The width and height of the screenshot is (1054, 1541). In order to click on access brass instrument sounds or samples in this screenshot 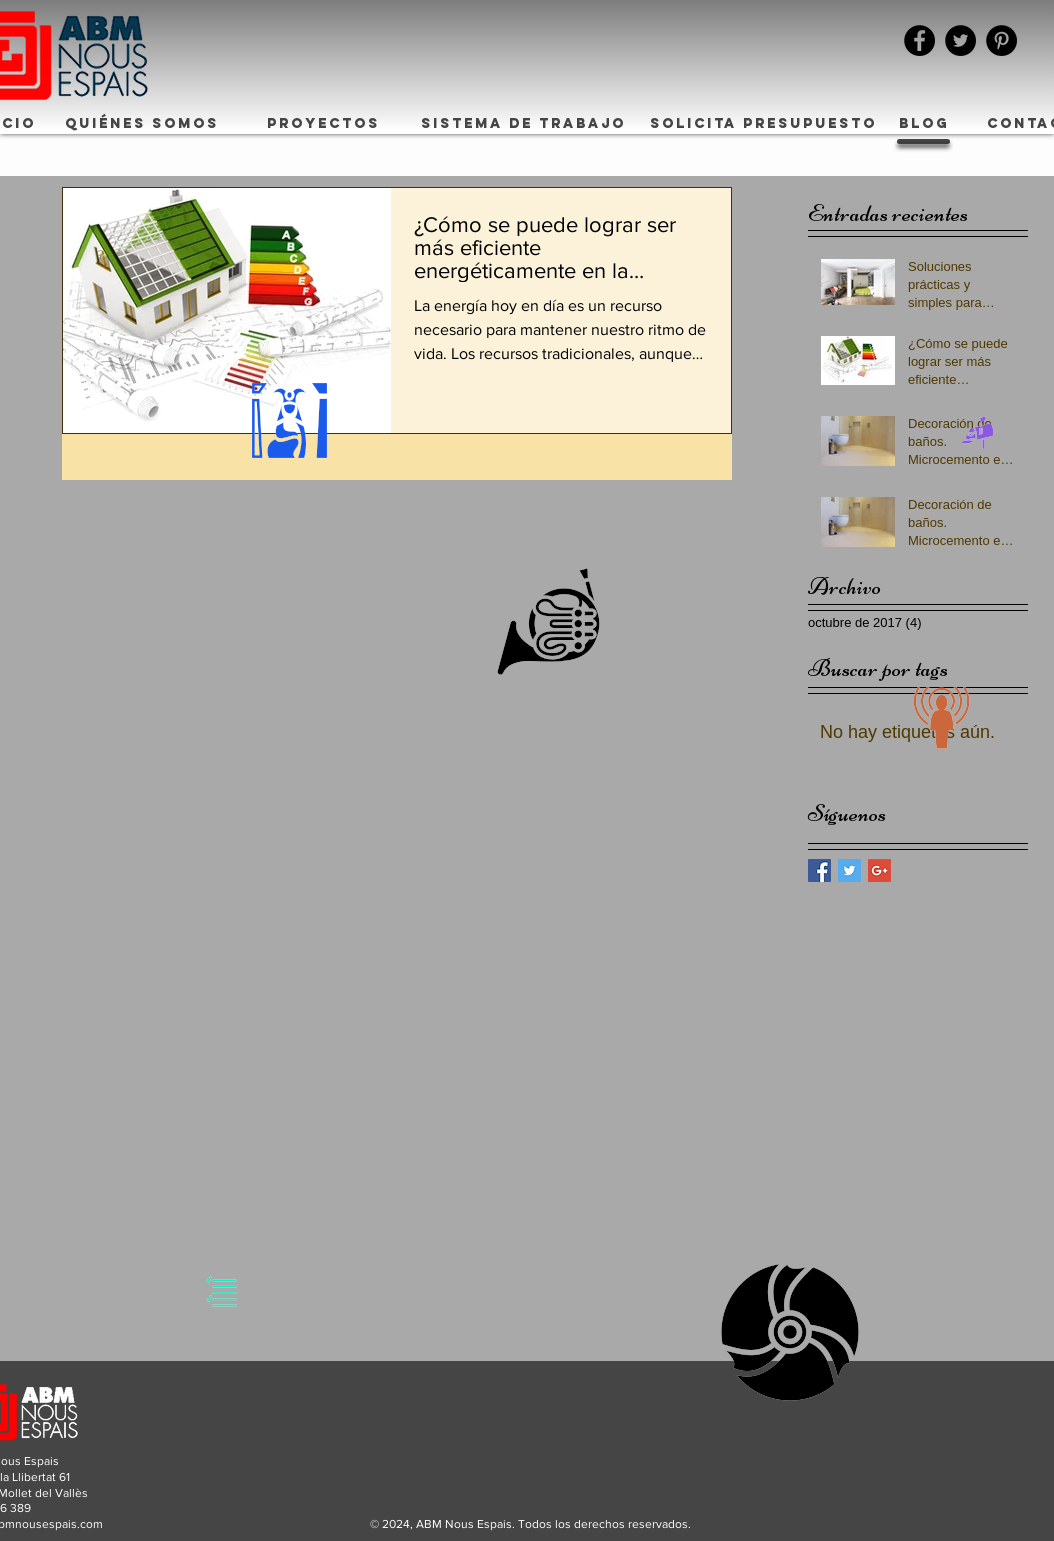, I will do `click(548, 621)`.